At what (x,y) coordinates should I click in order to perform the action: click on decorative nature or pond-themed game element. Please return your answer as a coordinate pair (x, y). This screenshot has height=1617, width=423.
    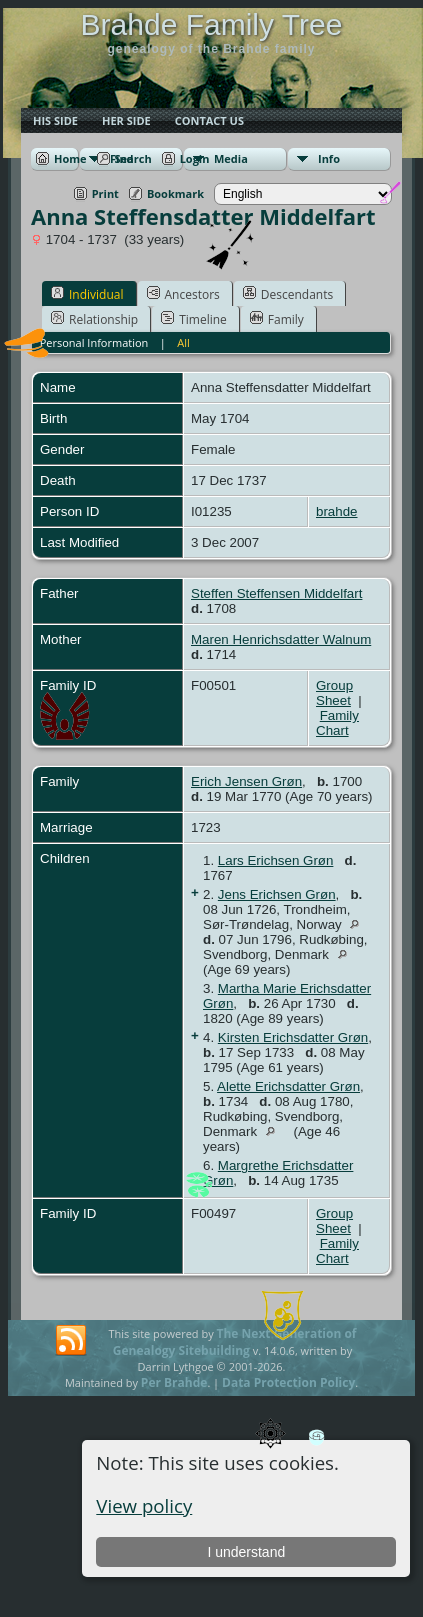
    Looking at the image, I should click on (199, 1185).